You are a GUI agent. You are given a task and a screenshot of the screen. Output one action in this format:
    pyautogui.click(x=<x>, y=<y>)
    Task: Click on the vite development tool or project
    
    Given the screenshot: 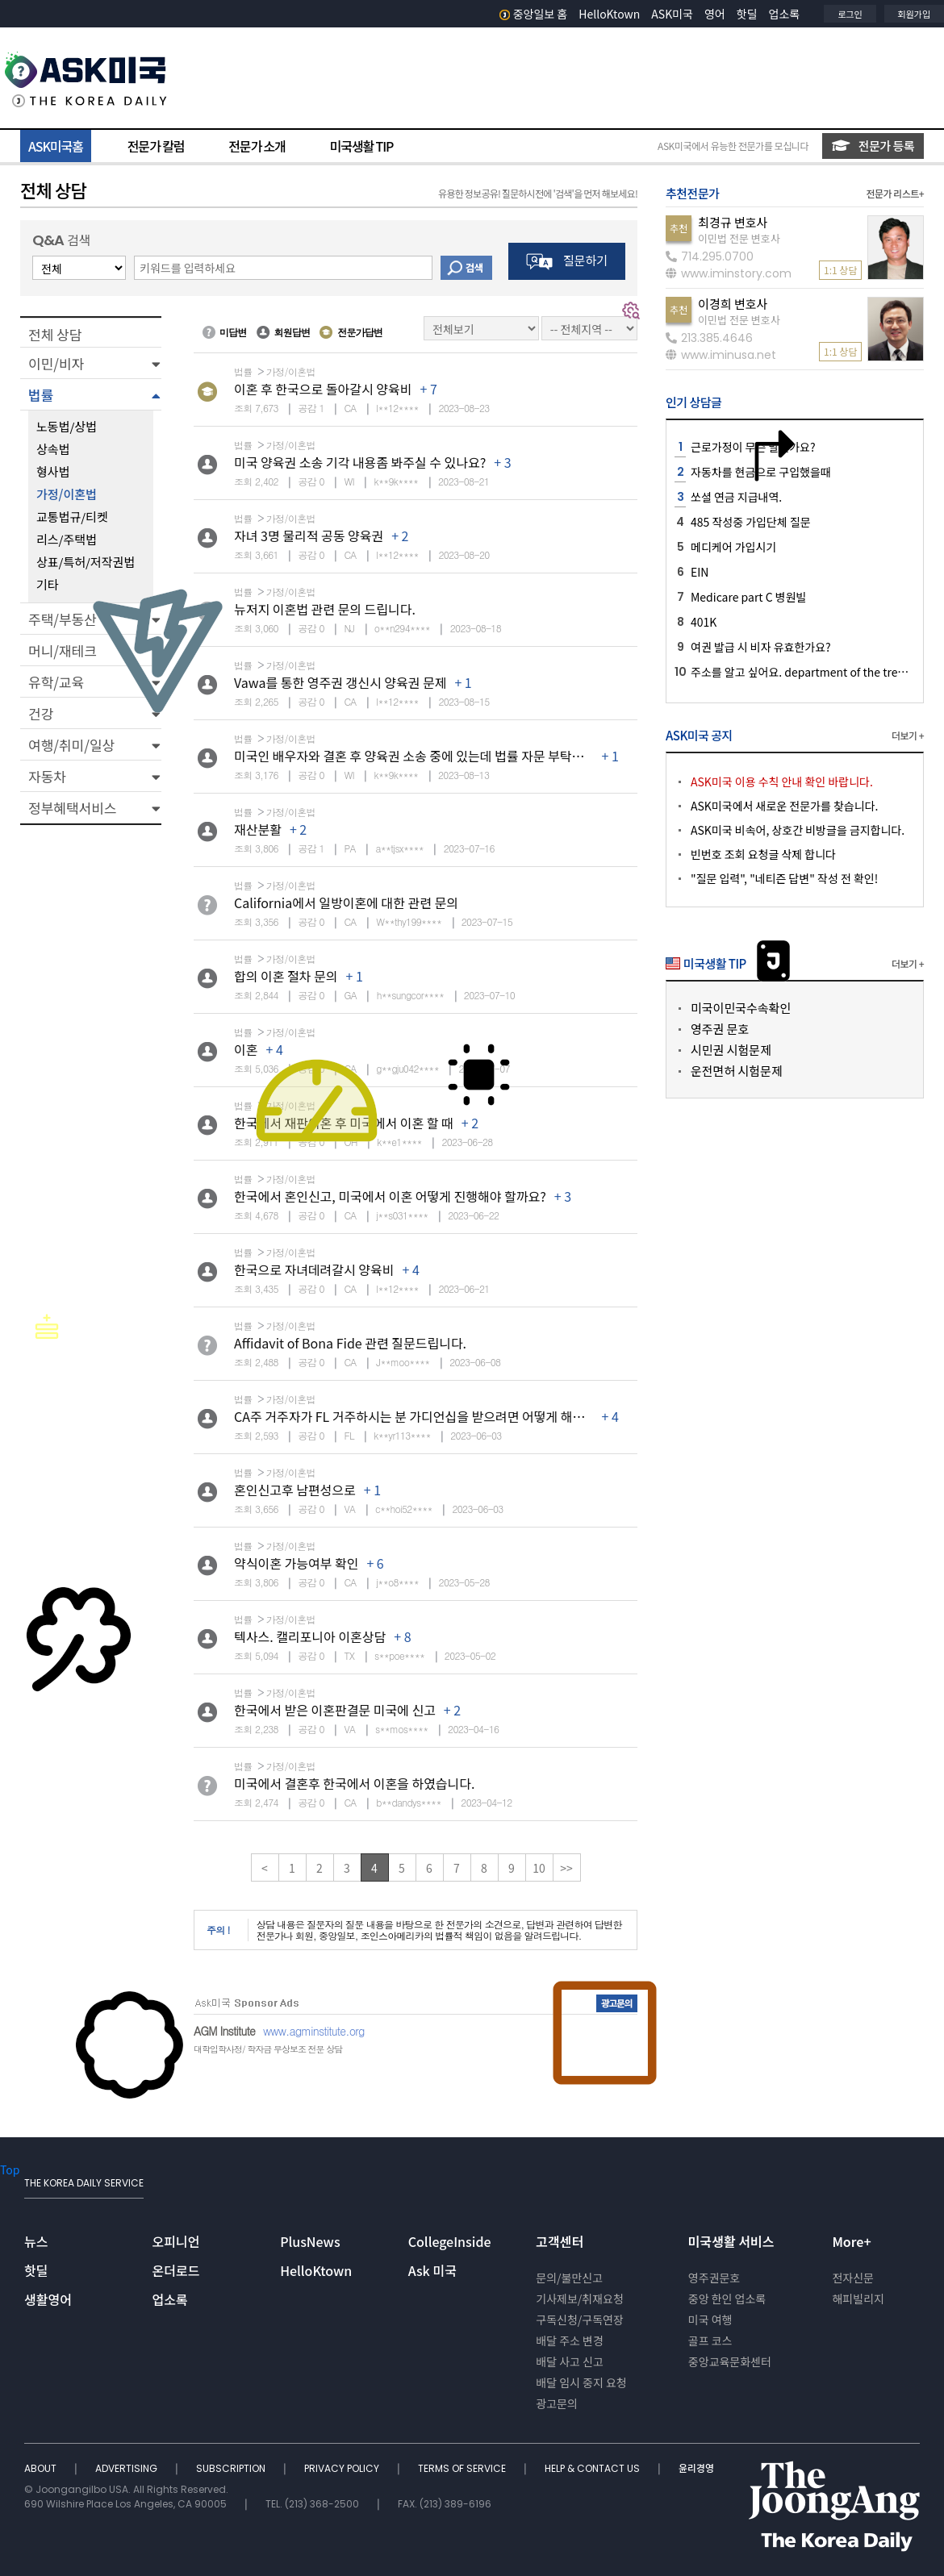 What is the action you would take?
    pyautogui.click(x=157, y=648)
    